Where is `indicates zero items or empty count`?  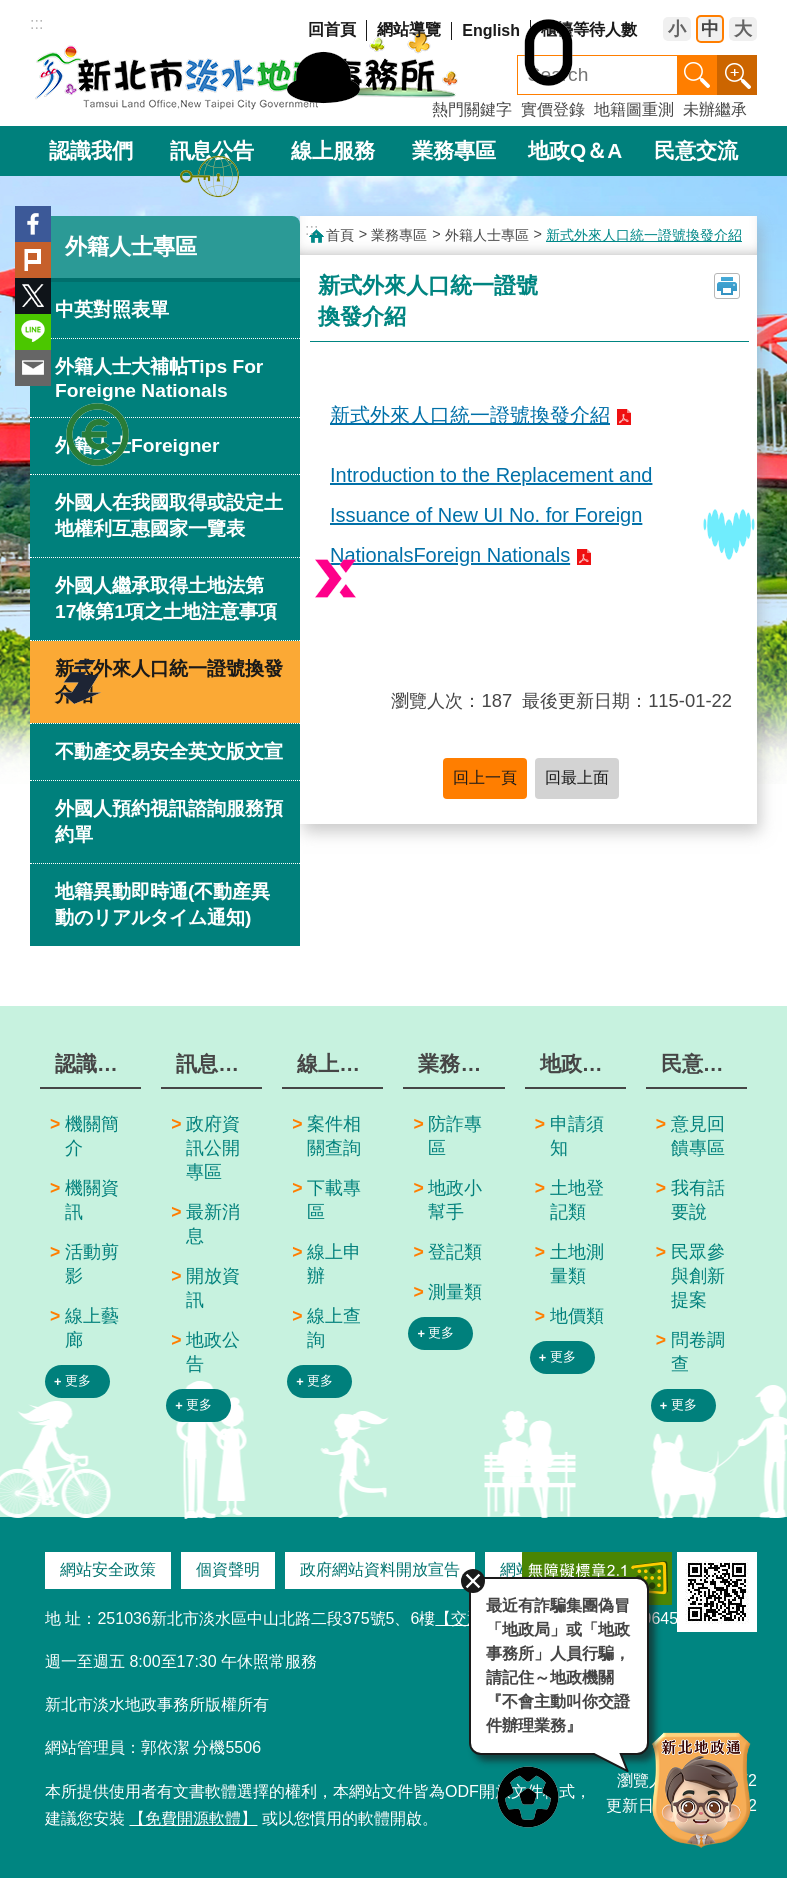 indicates zero items or empty count is located at coordinates (548, 52).